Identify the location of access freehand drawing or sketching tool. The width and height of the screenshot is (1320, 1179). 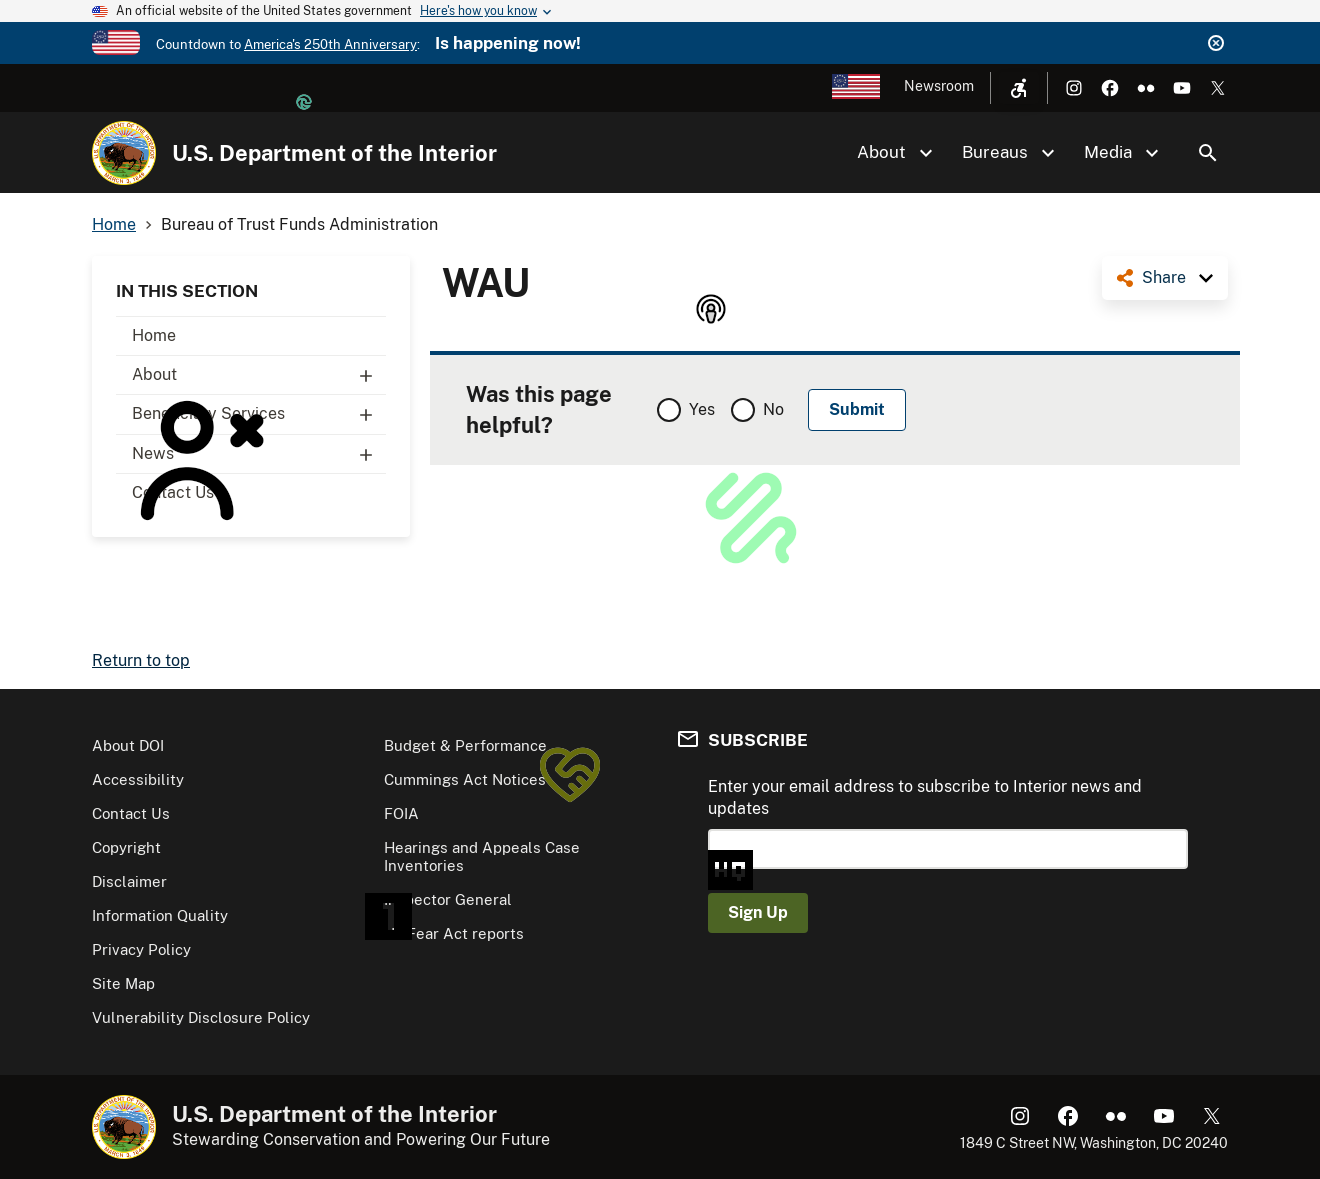
(751, 518).